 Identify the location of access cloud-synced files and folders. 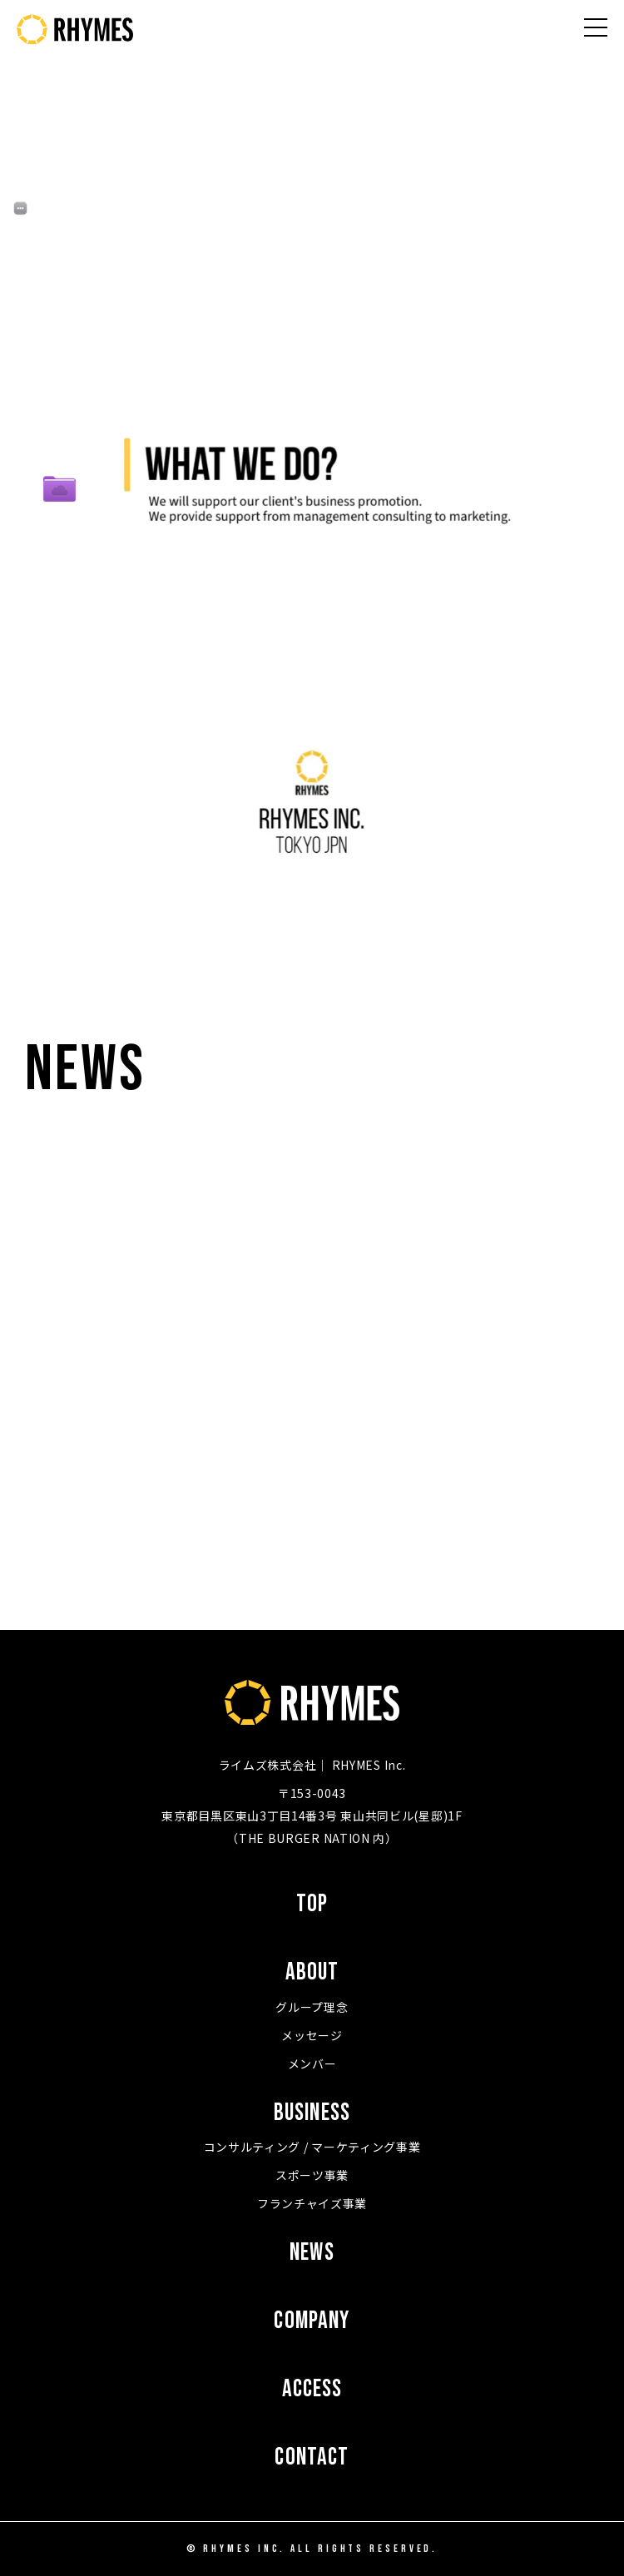
(59, 488).